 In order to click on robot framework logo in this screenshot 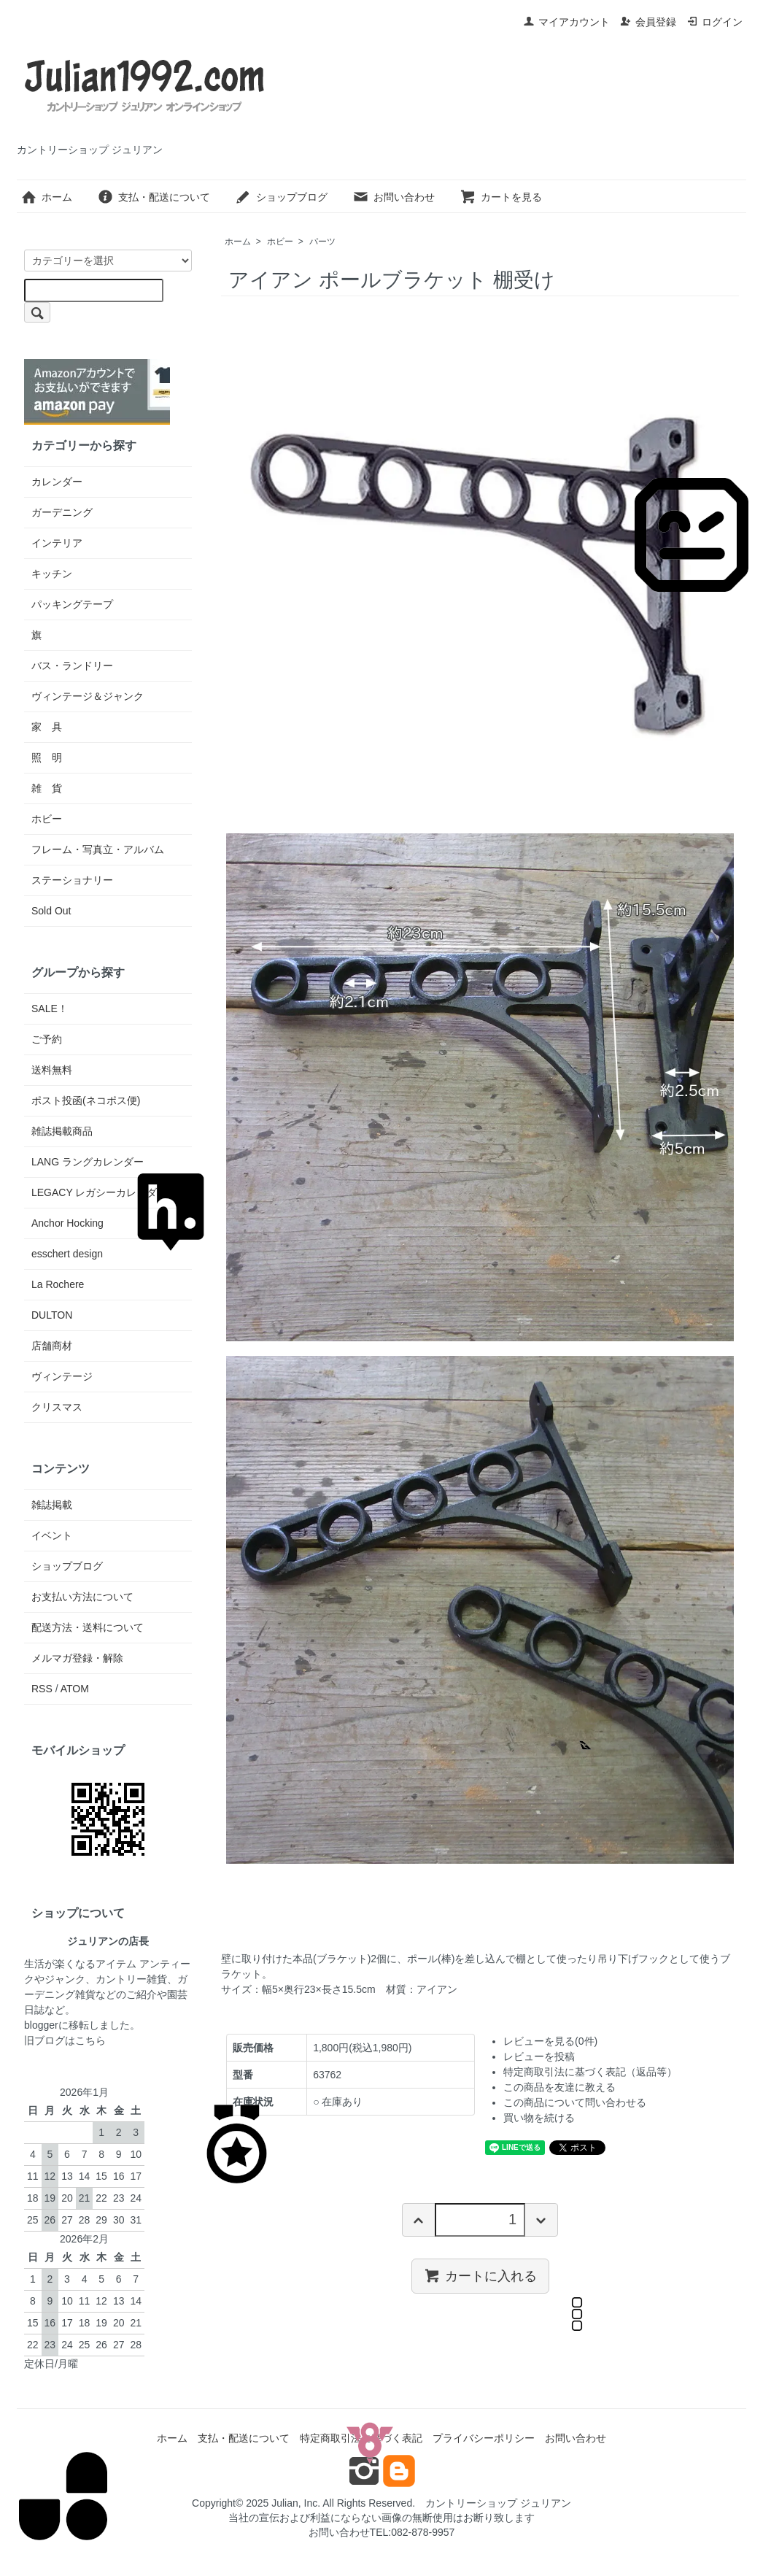, I will do `click(692, 535)`.